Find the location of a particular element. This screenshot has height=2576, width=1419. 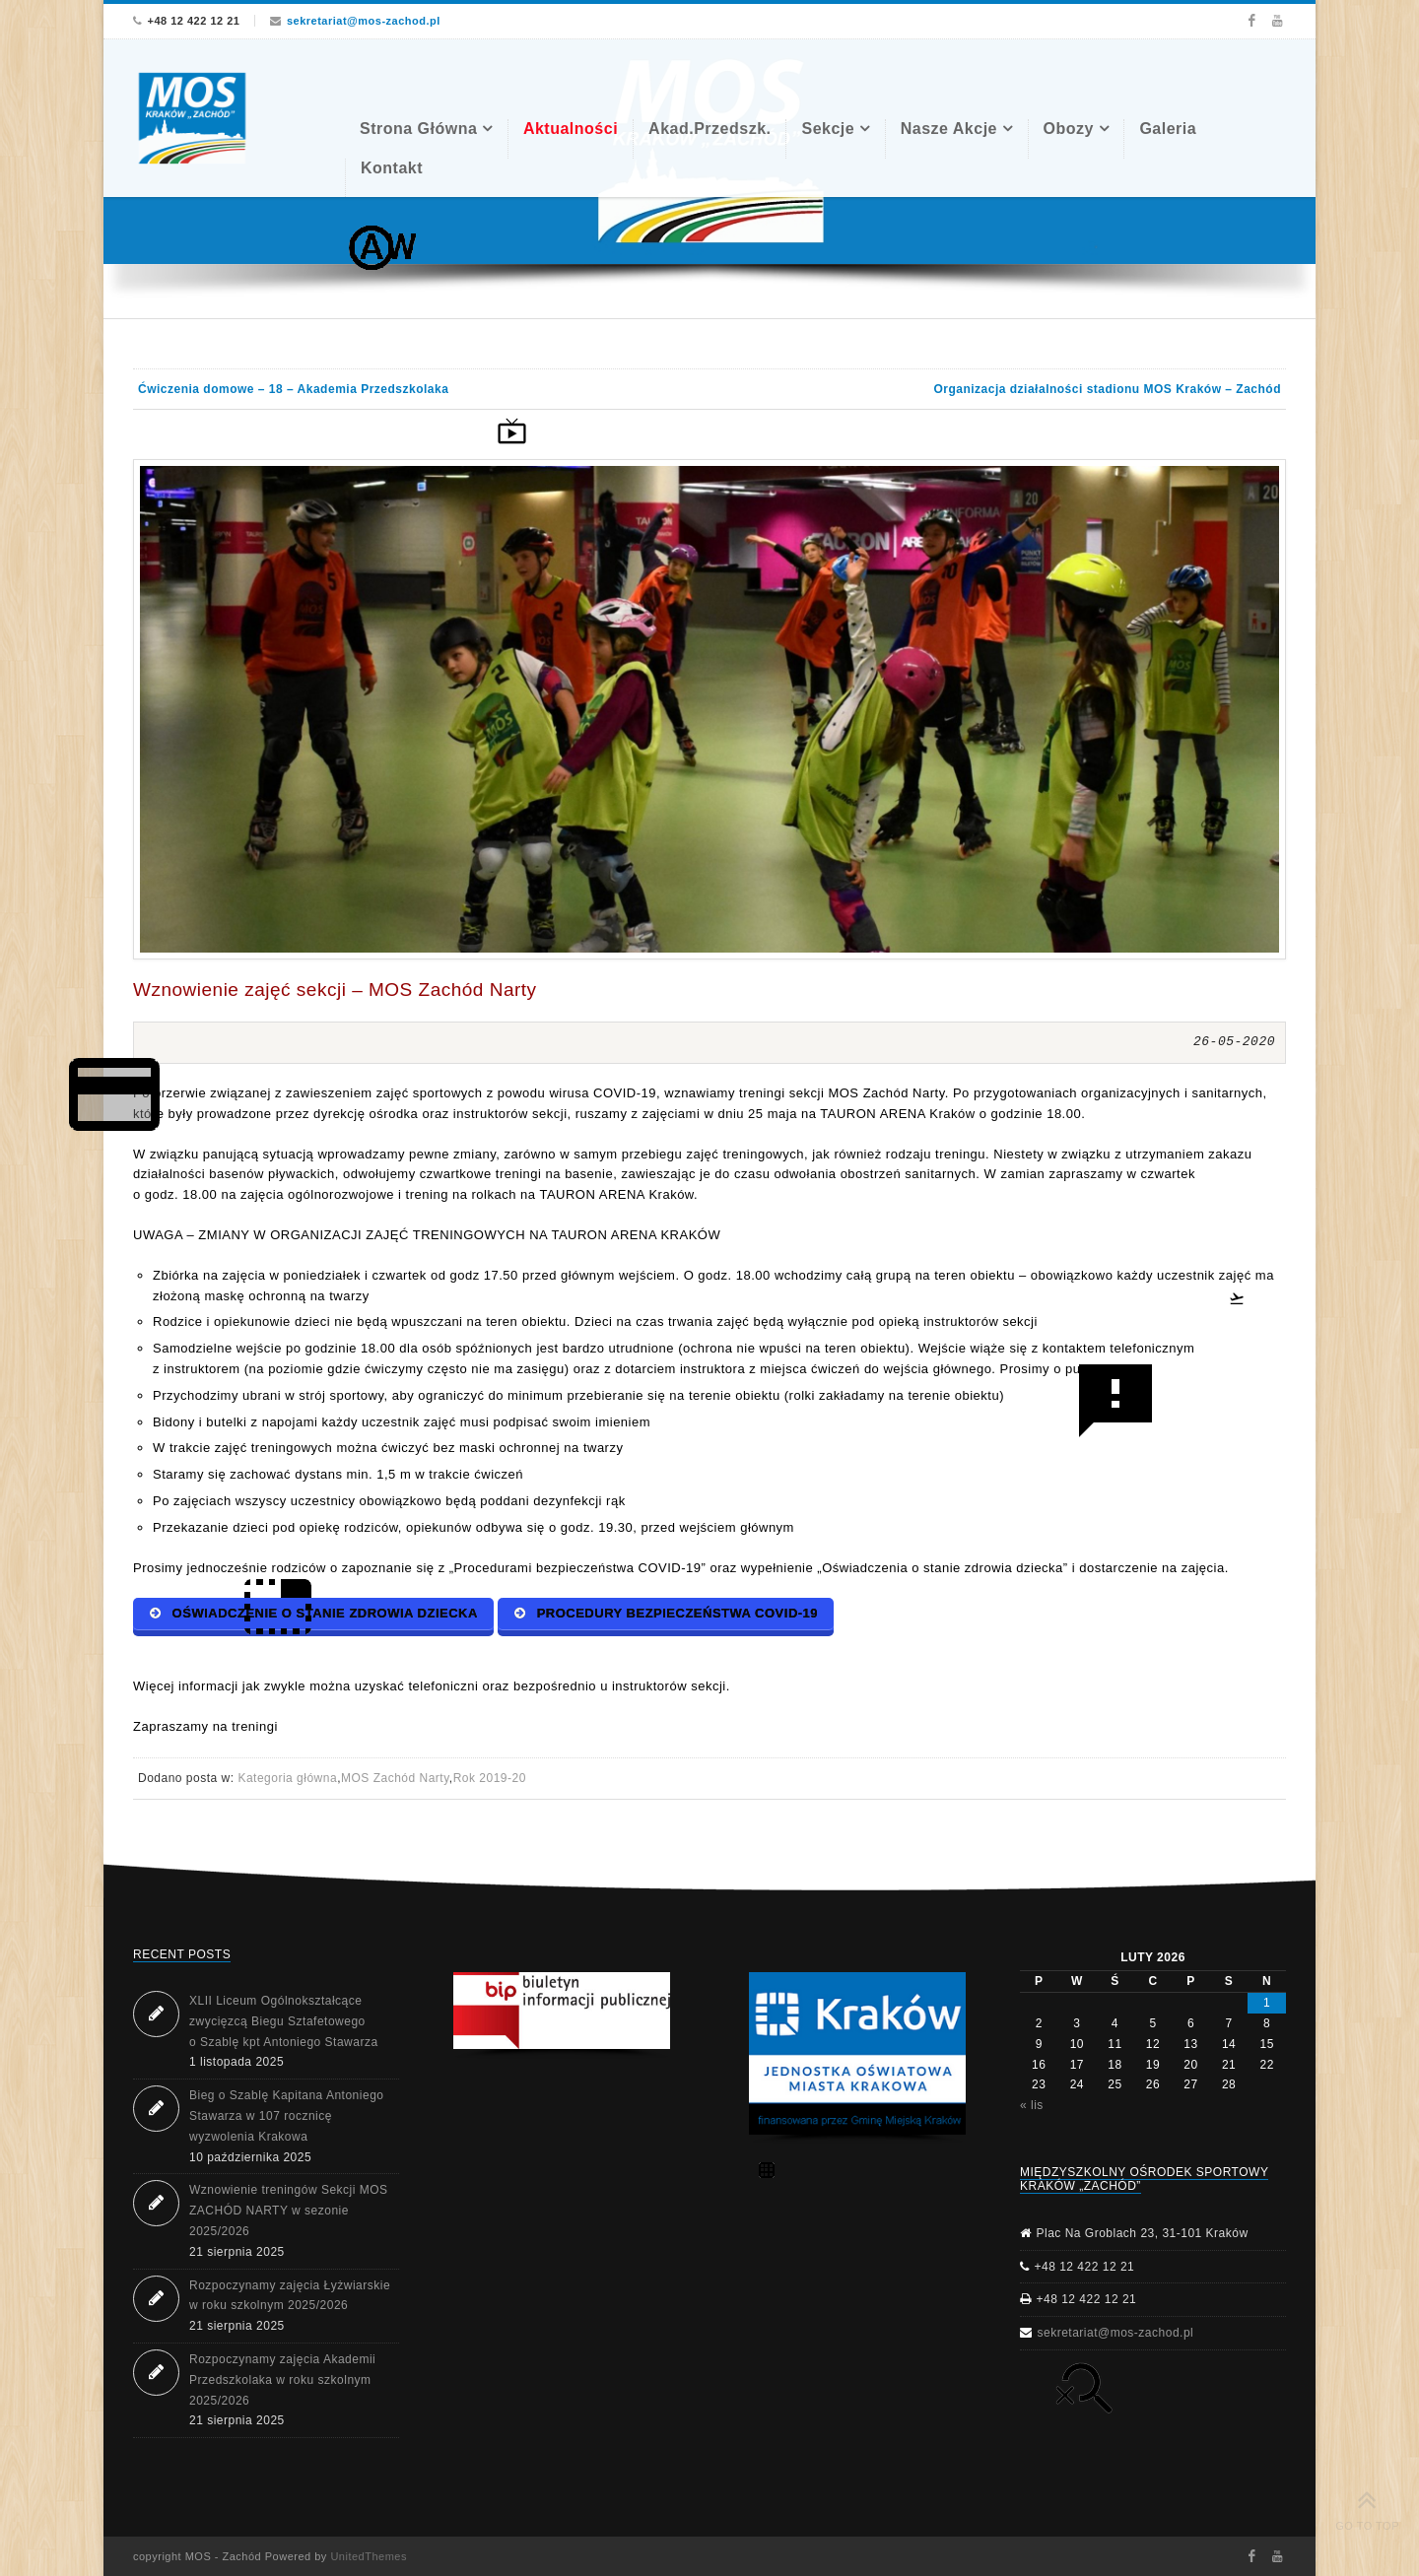

message failed to send is located at coordinates (1115, 1401).